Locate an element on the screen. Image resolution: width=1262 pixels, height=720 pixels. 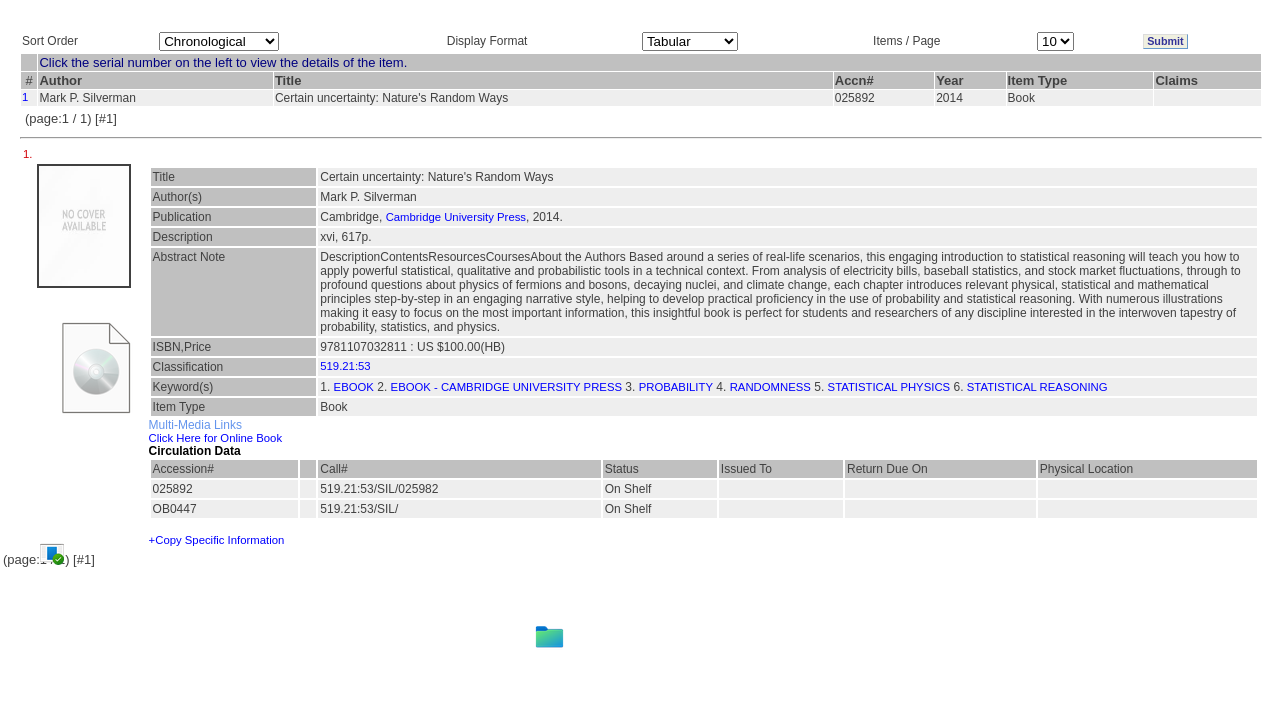
open a disc image file is located at coordinates (96, 368).